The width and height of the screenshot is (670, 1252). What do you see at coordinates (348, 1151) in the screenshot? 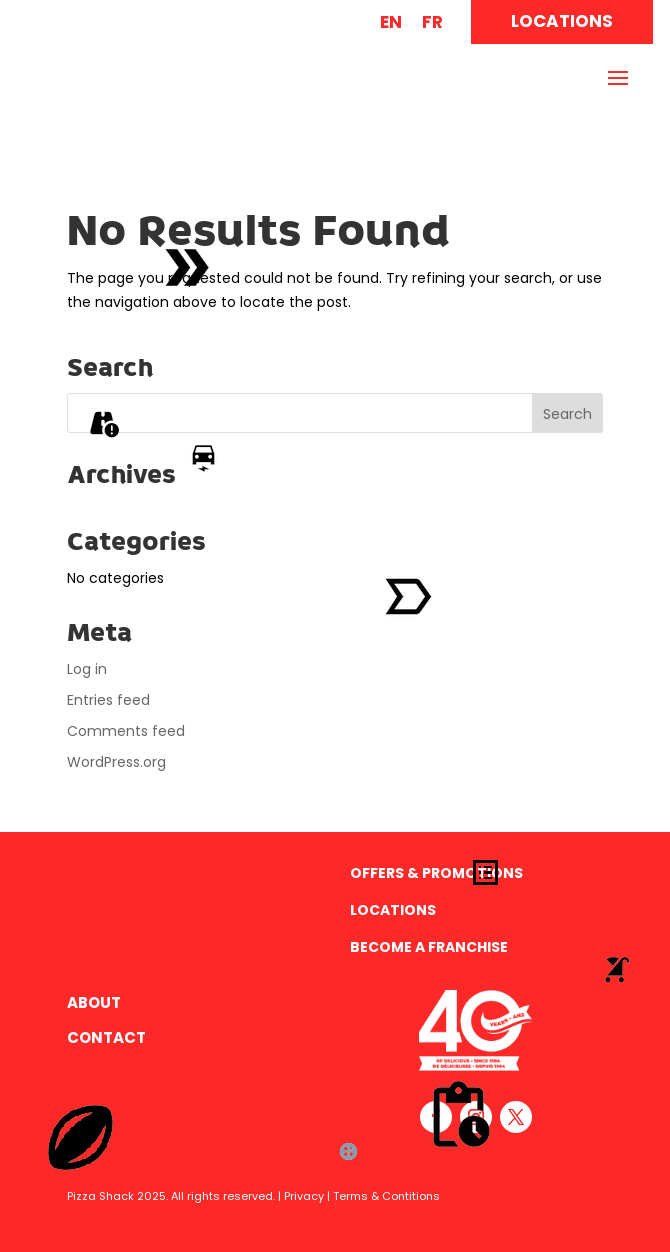
I see `indicates a closed pull request in your activity feed` at bounding box center [348, 1151].